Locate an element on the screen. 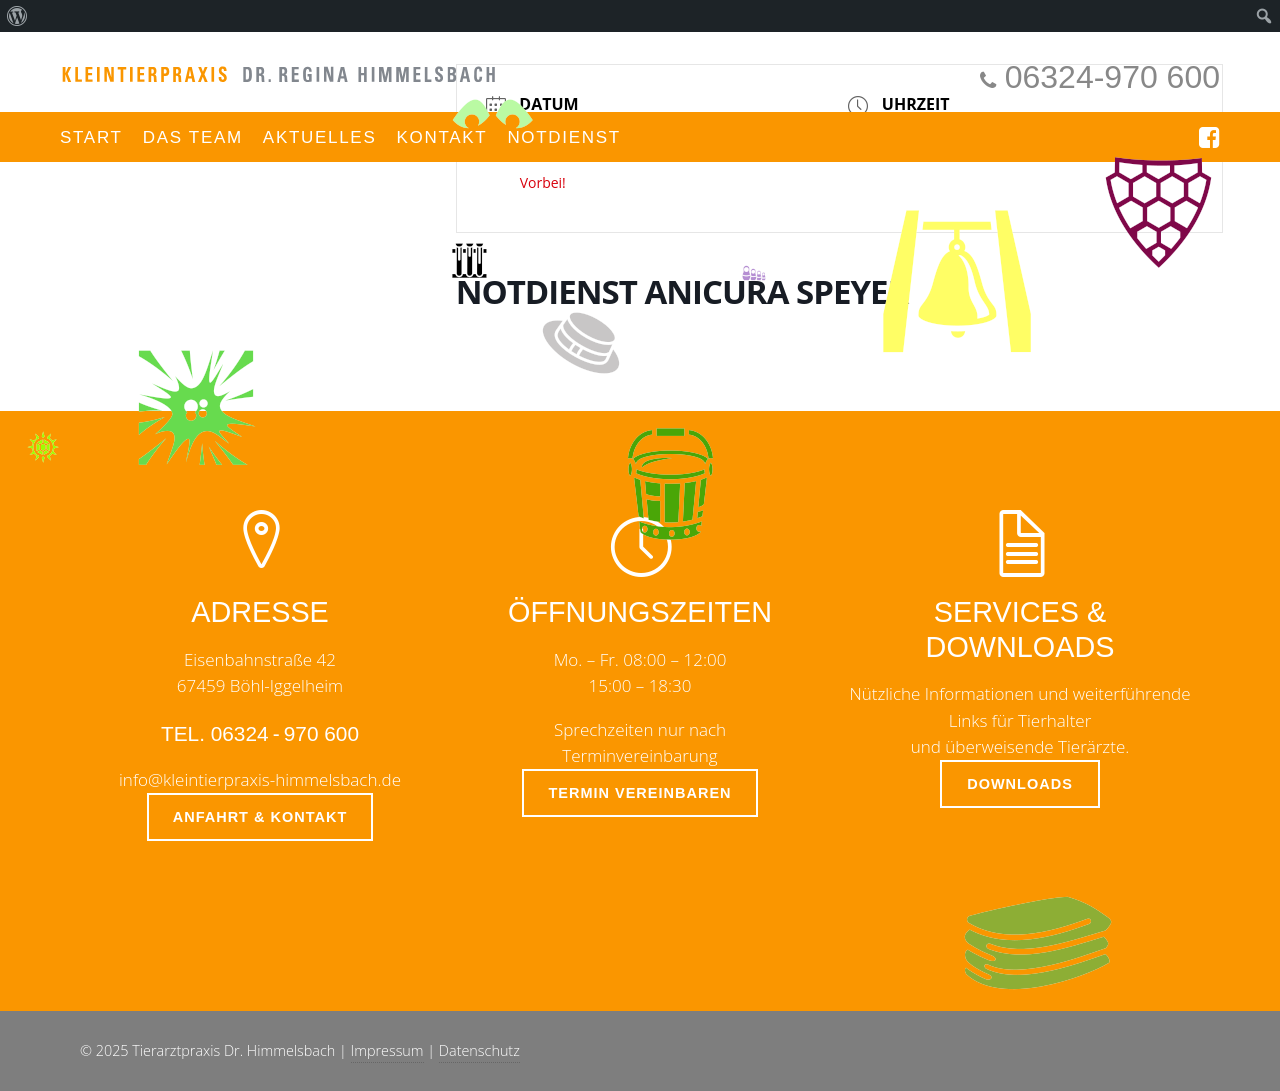  indicates a rare or legendary item is located at coordinates (43, 447).